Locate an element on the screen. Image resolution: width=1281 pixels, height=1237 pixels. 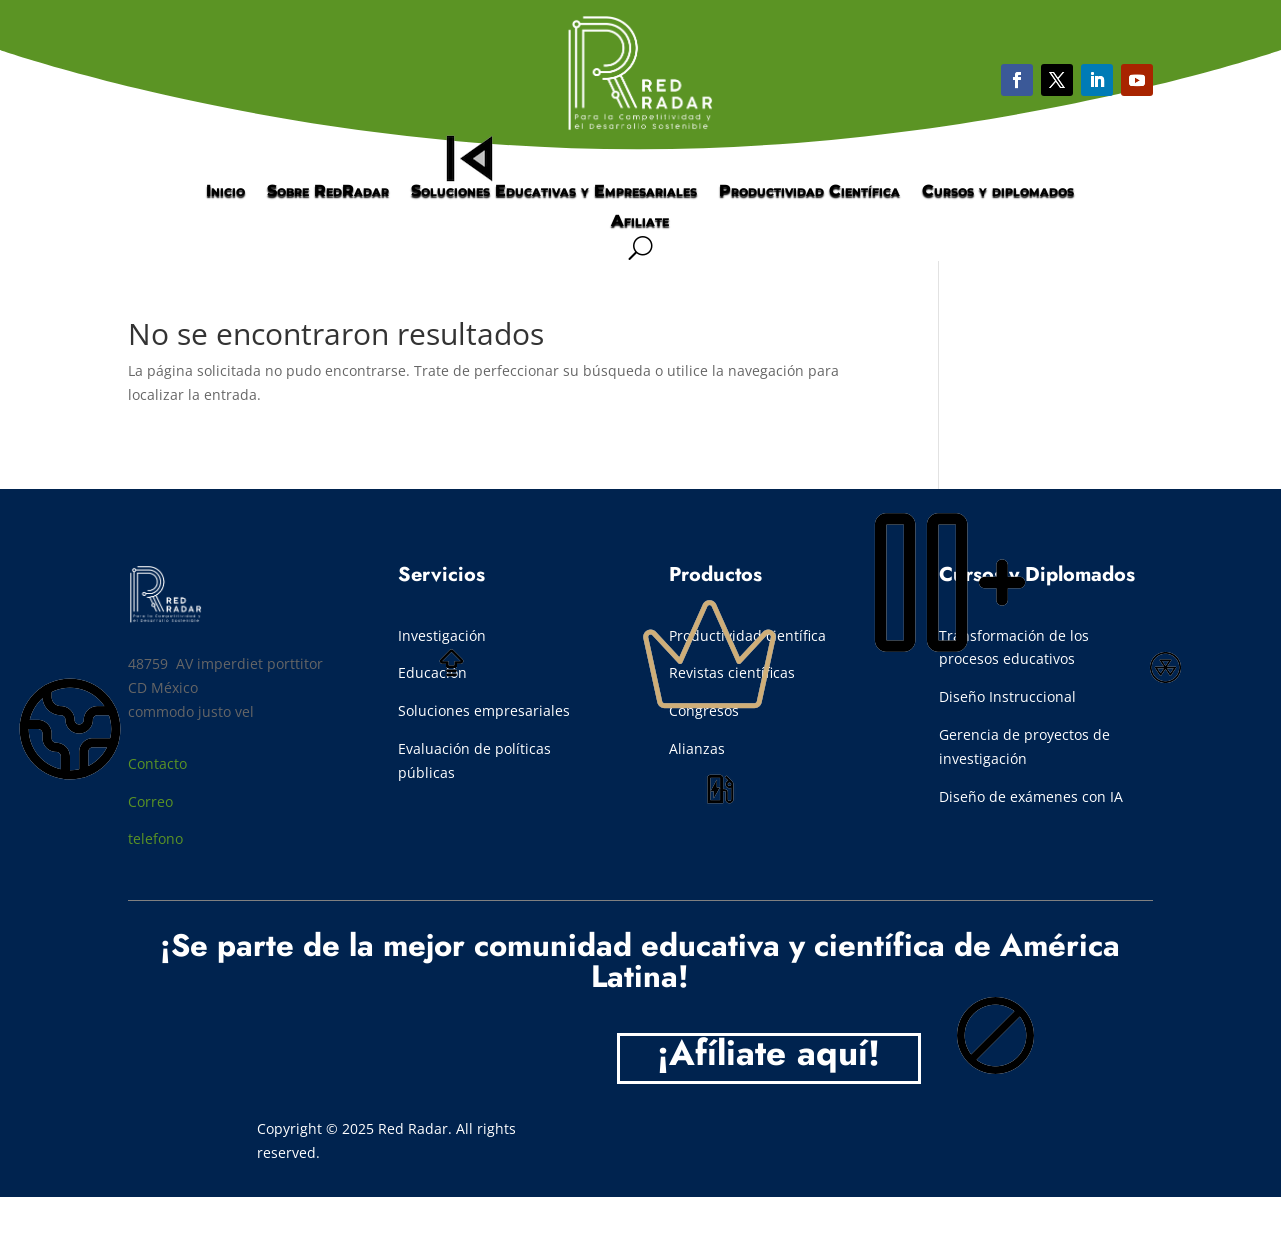
fallout shelter location indicator is located at coordinates (1165, 667).